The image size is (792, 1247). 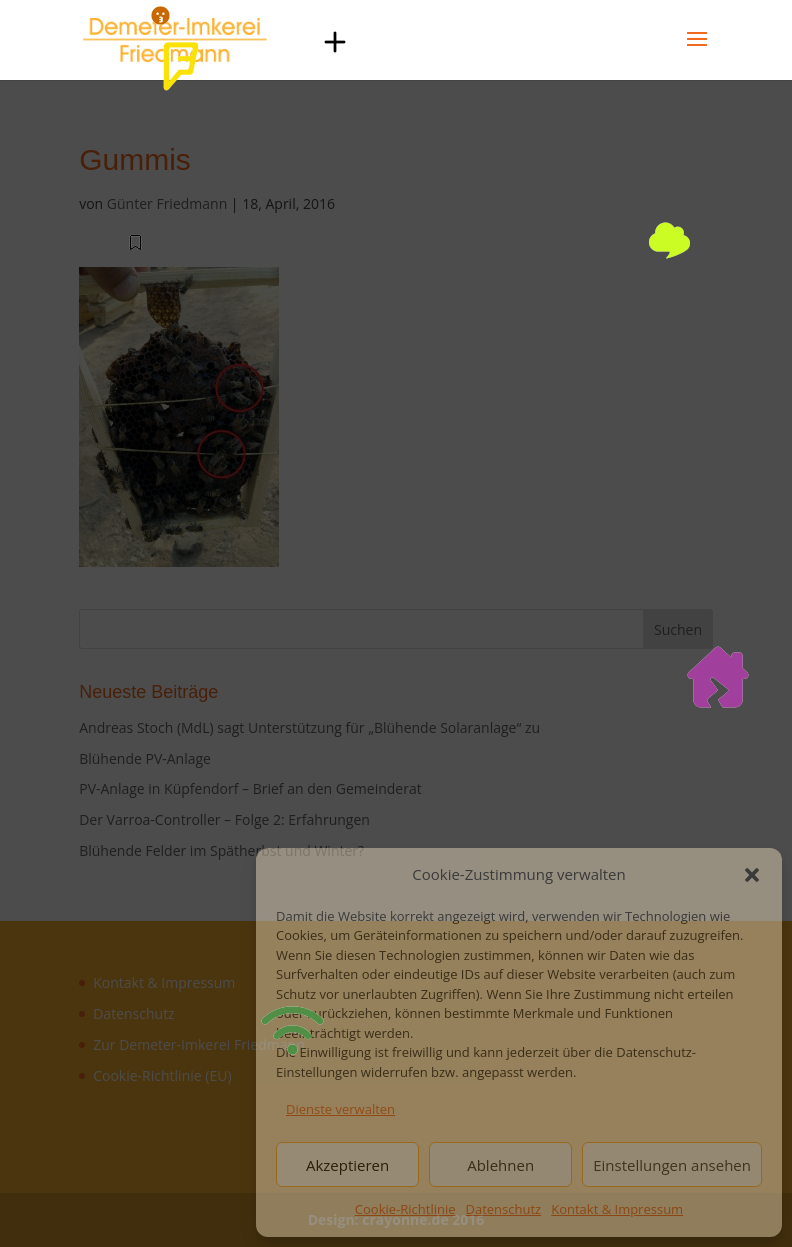 What do you see at coordinates (135, 242) in the screenshot?
I see `save this item for later` at bounding box center [135, 242].